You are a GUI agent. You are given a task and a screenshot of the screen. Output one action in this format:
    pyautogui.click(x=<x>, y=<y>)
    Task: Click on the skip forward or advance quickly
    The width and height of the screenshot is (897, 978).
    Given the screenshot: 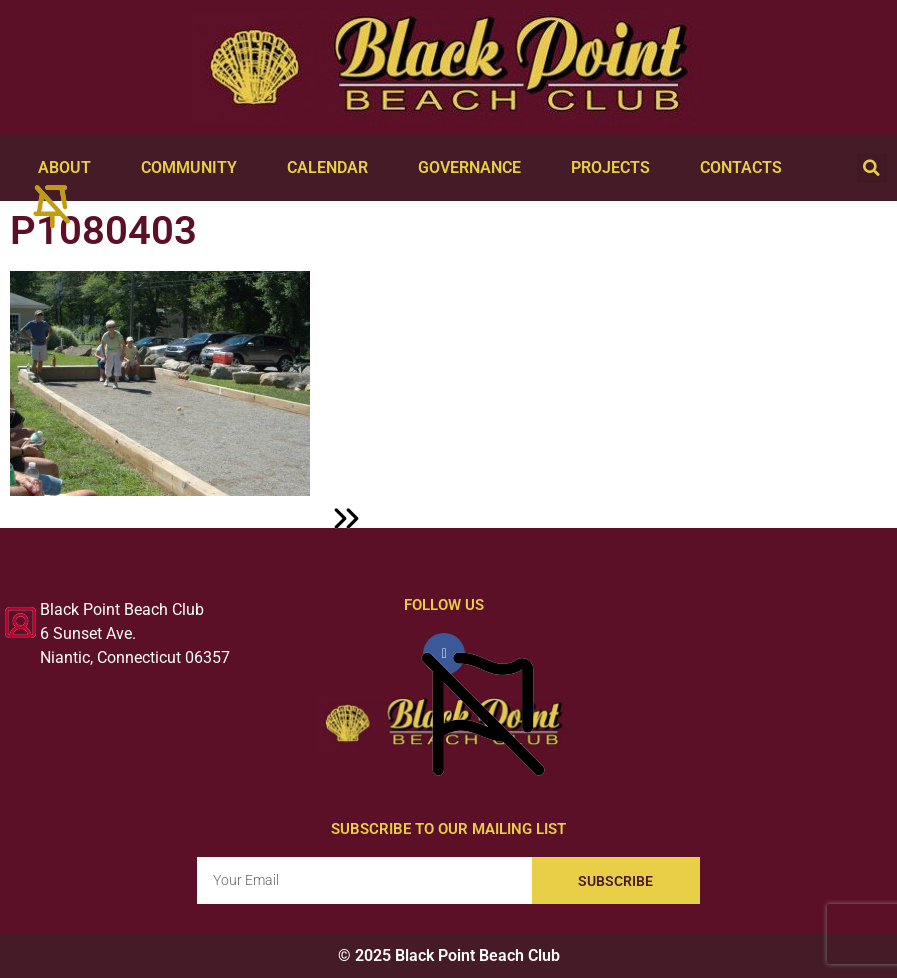 What is the action you would take?
    pyautogui.click(x=346, y=518)
    